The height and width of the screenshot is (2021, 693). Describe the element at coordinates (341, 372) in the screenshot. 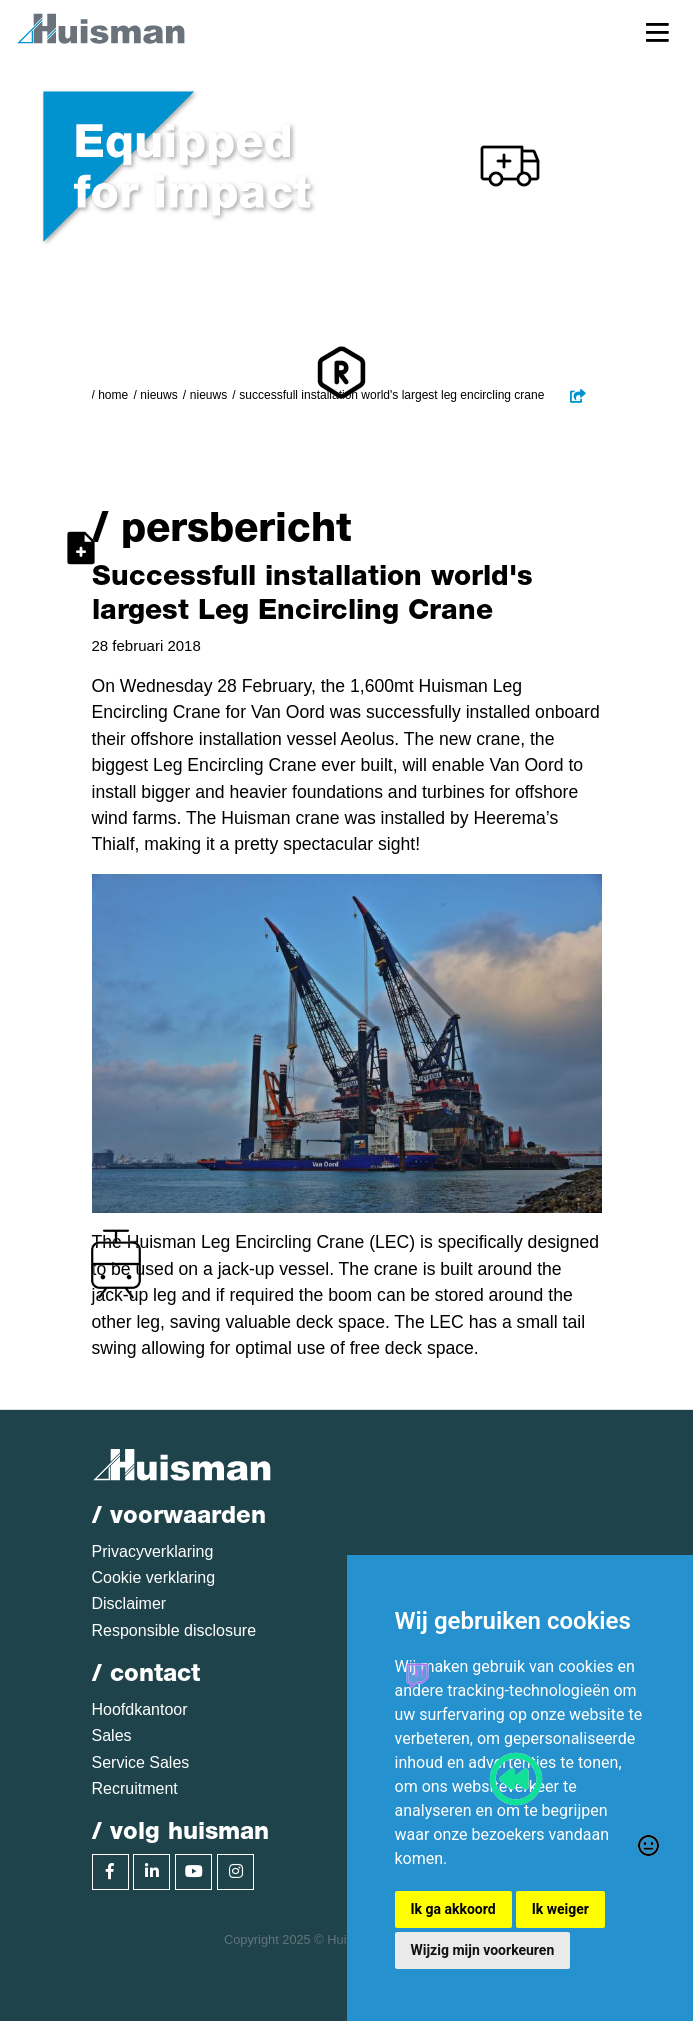

I see `indicates a hexagonal badge or label with "R" designation` at that location.